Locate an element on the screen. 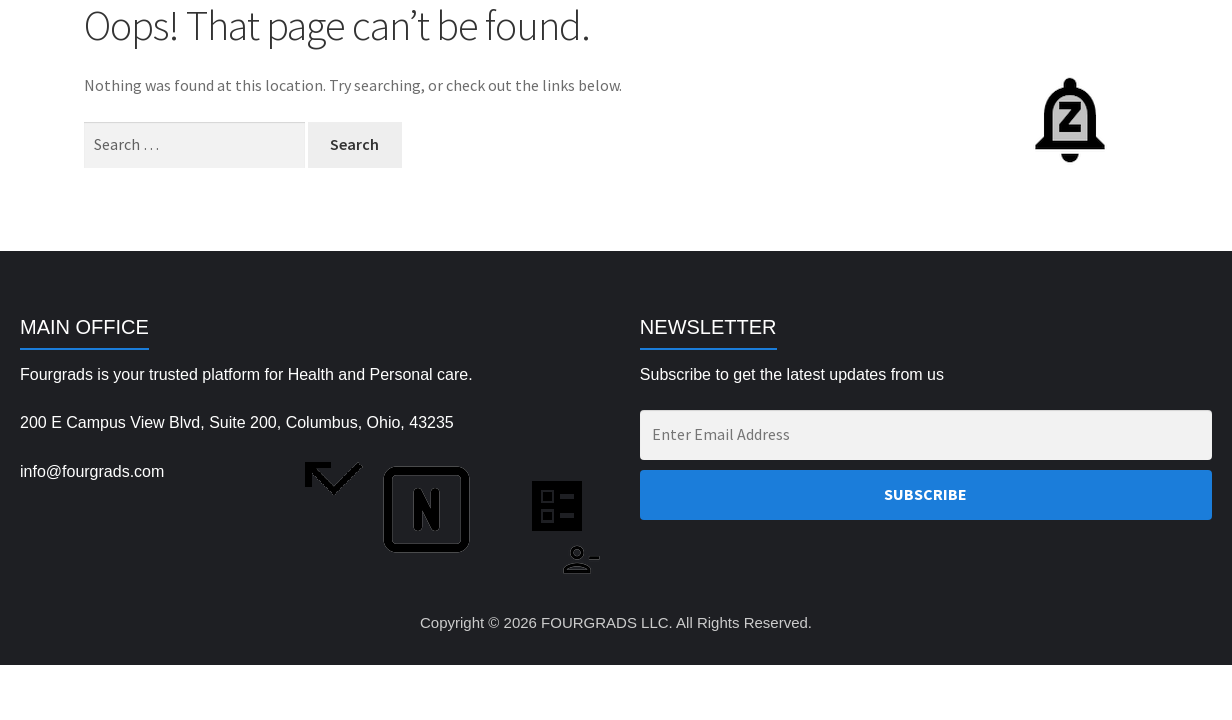  indicates a missed incoming call is located at coordinates (334, 478).